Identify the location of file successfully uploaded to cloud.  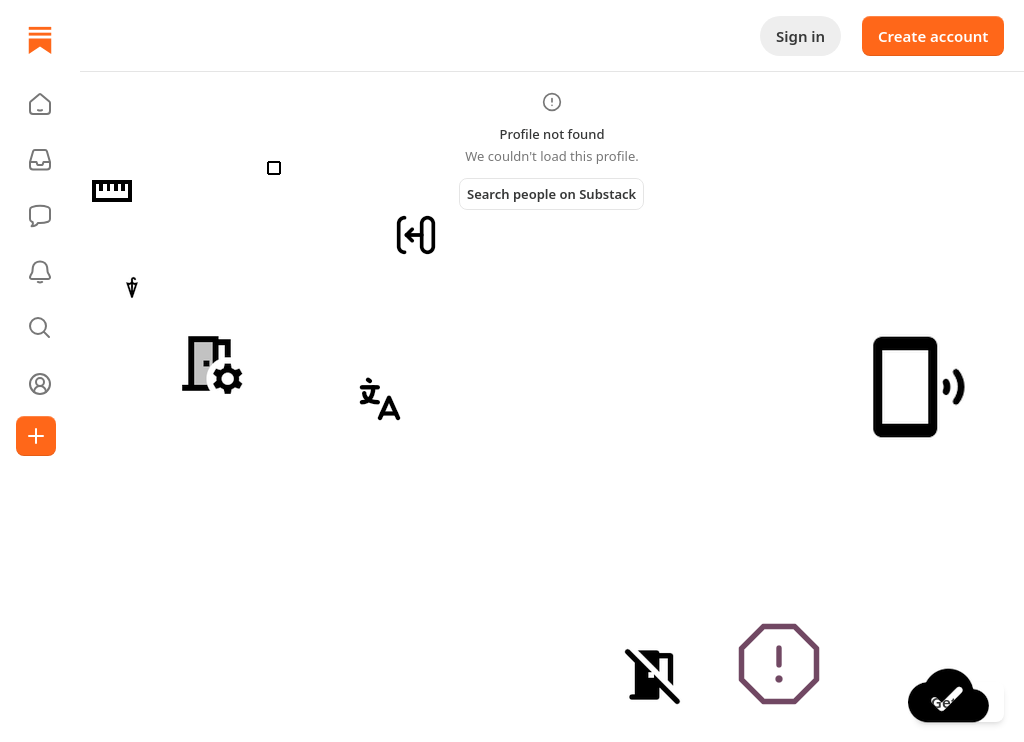
(948, 695).